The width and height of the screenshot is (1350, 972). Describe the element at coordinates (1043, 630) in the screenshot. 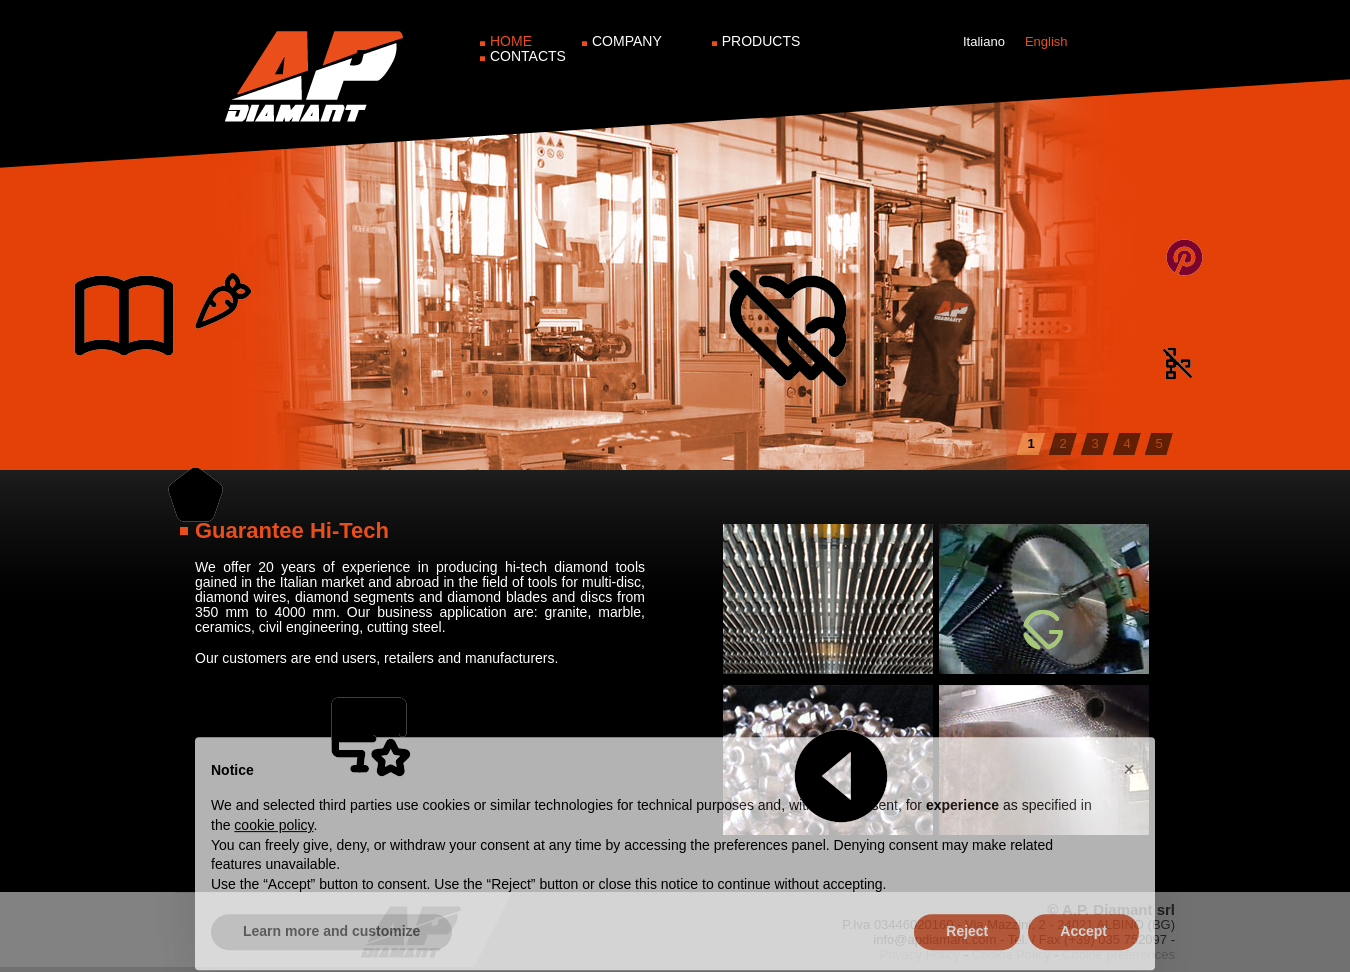

I see `Gatsby framework logo` at that location.